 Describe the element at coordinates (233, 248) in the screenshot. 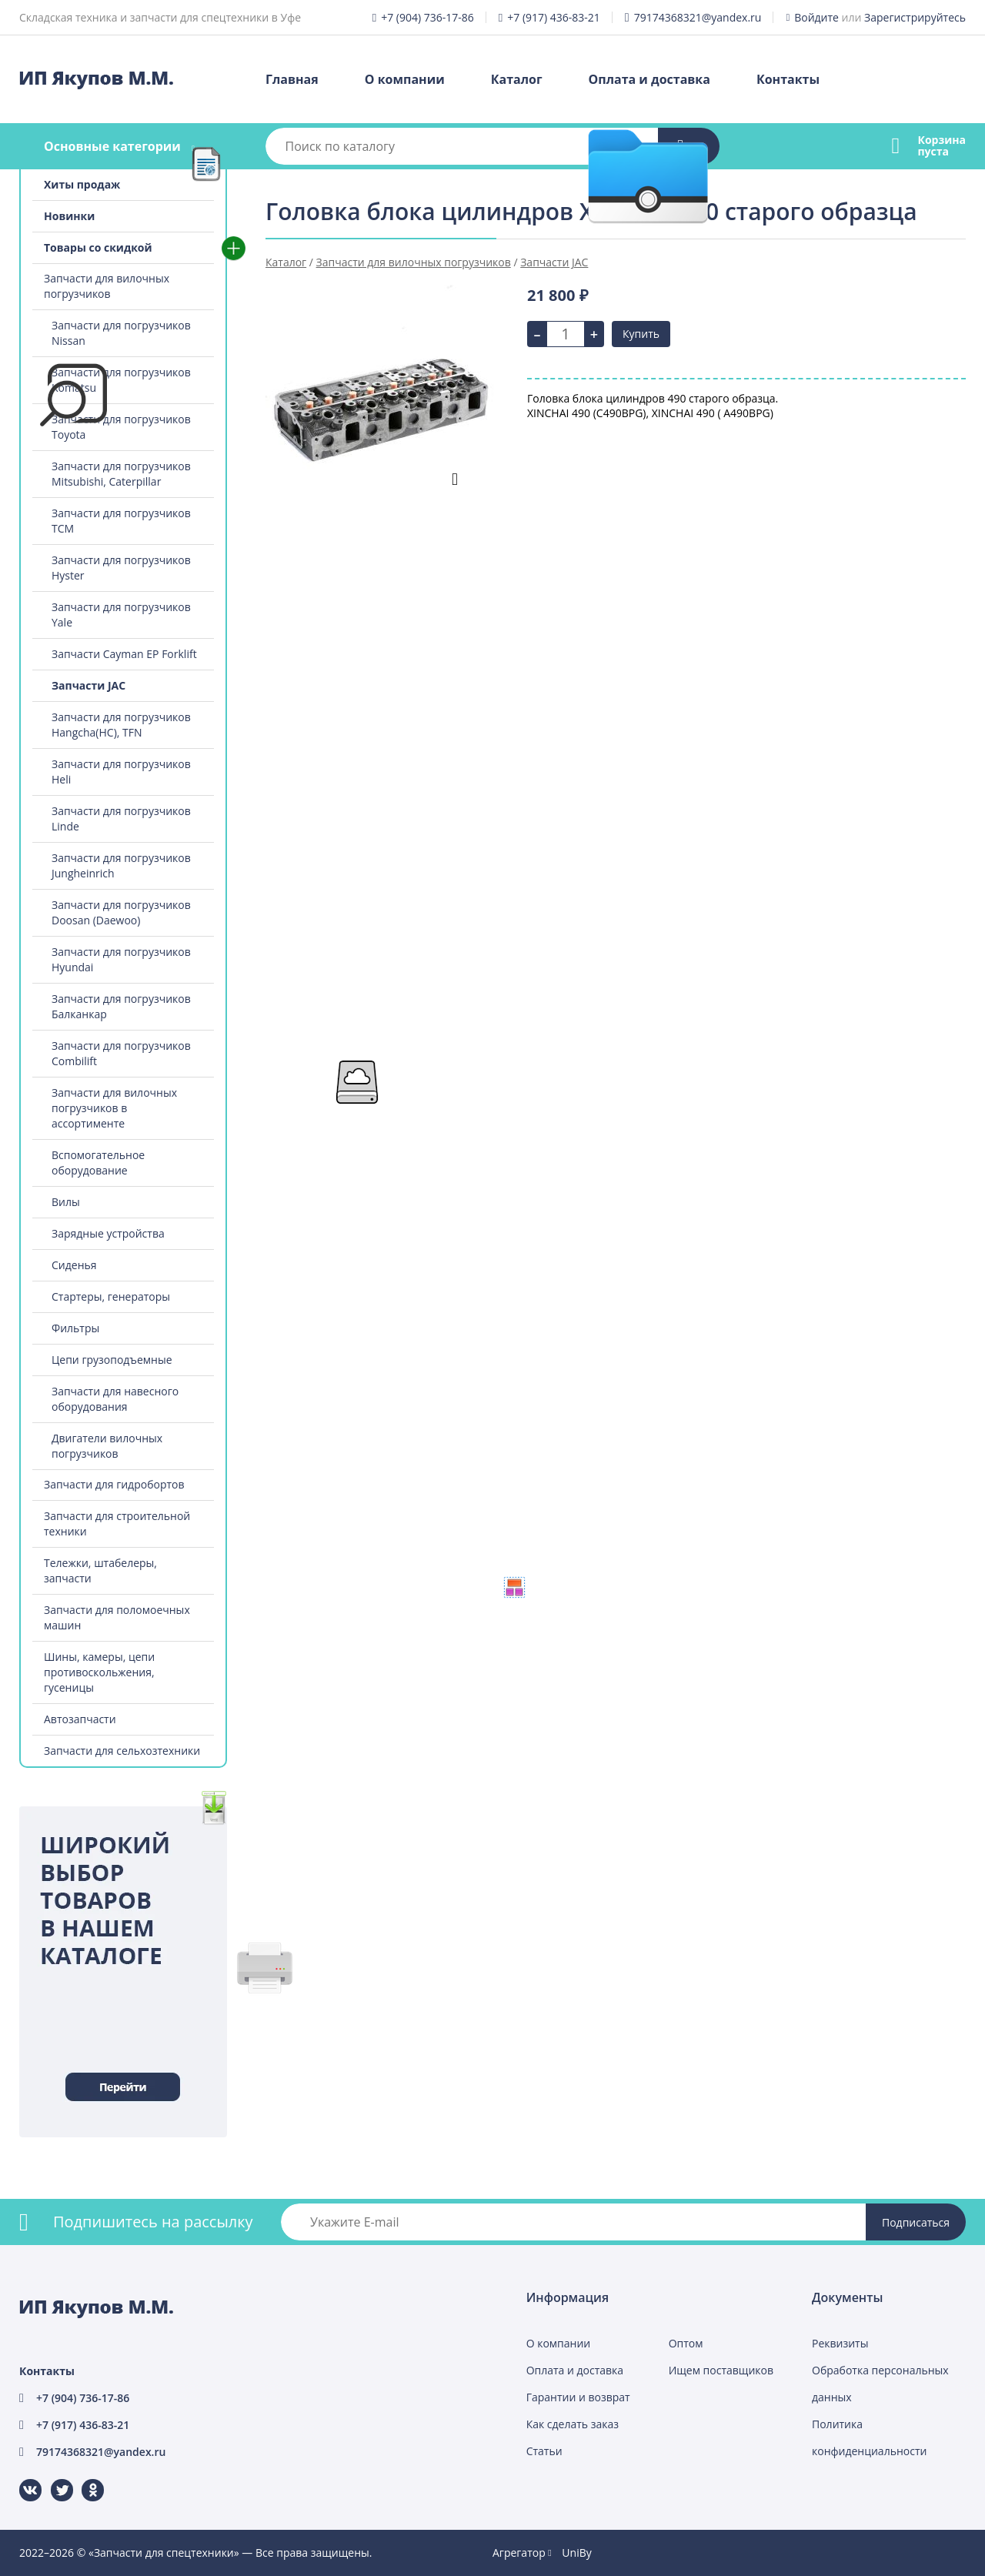

I see `add a new item` at that location.